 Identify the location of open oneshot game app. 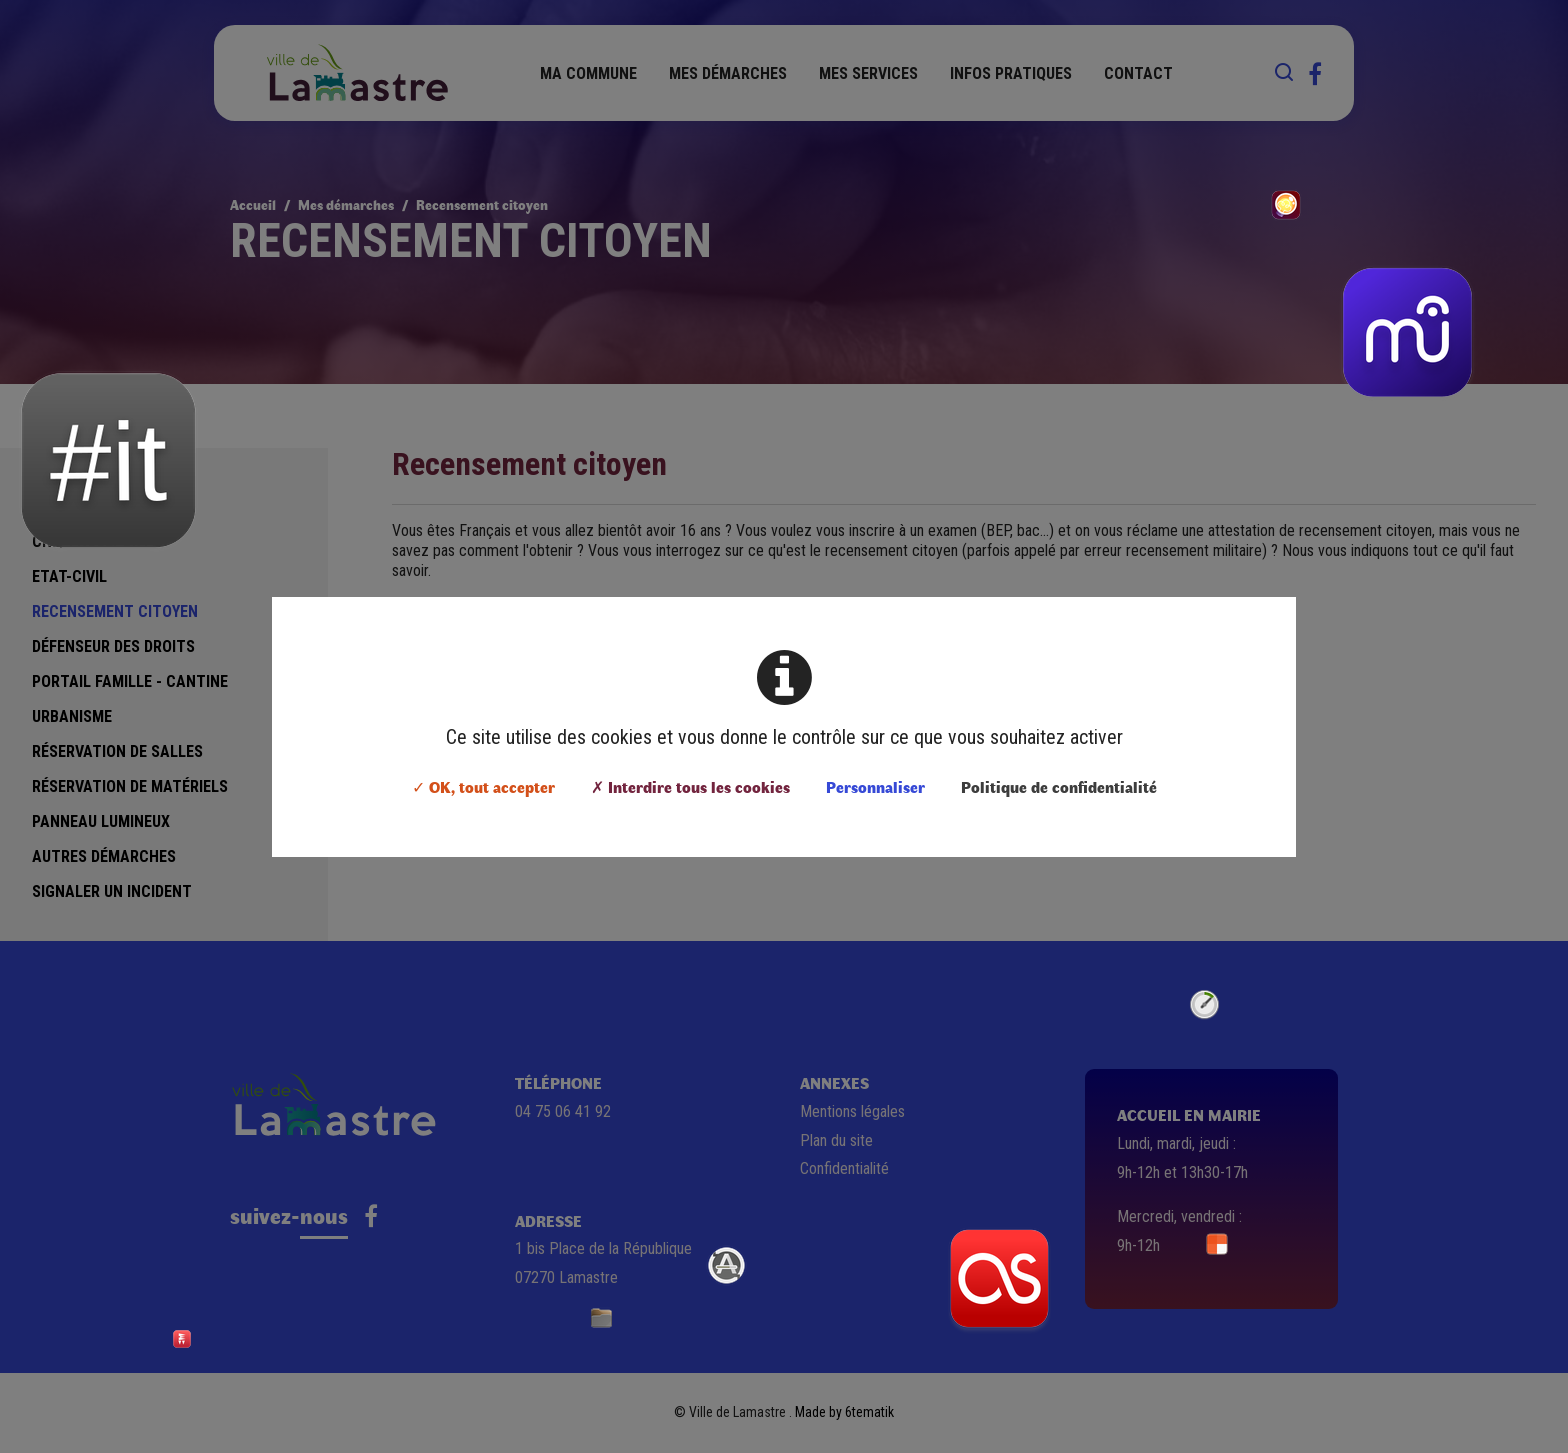
(1286, 205).